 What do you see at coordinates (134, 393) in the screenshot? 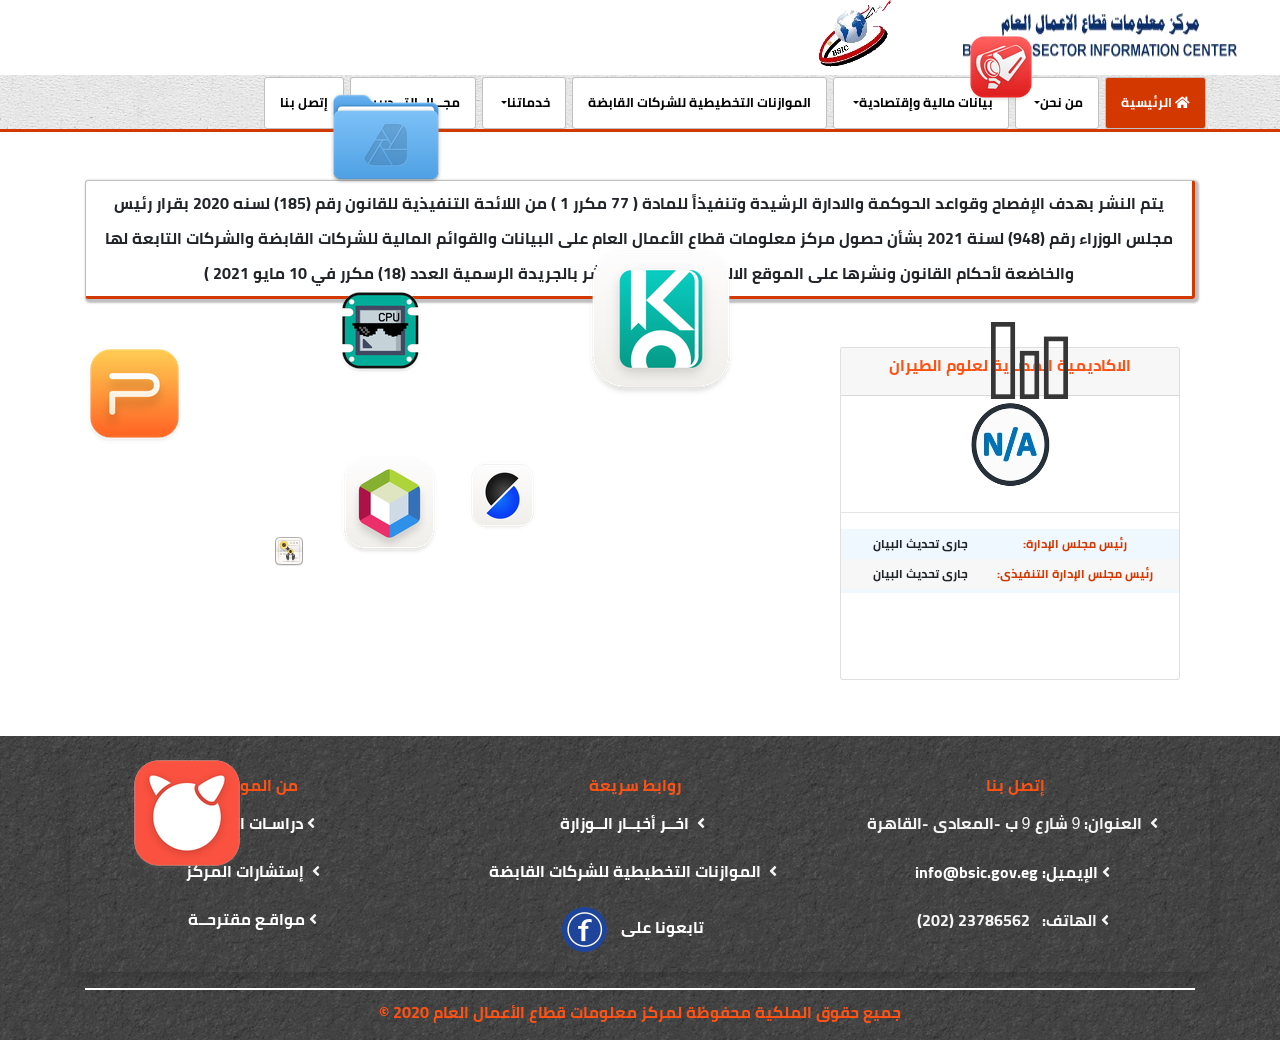
I see `open wps presentation app` at bounding box center [134, 393].